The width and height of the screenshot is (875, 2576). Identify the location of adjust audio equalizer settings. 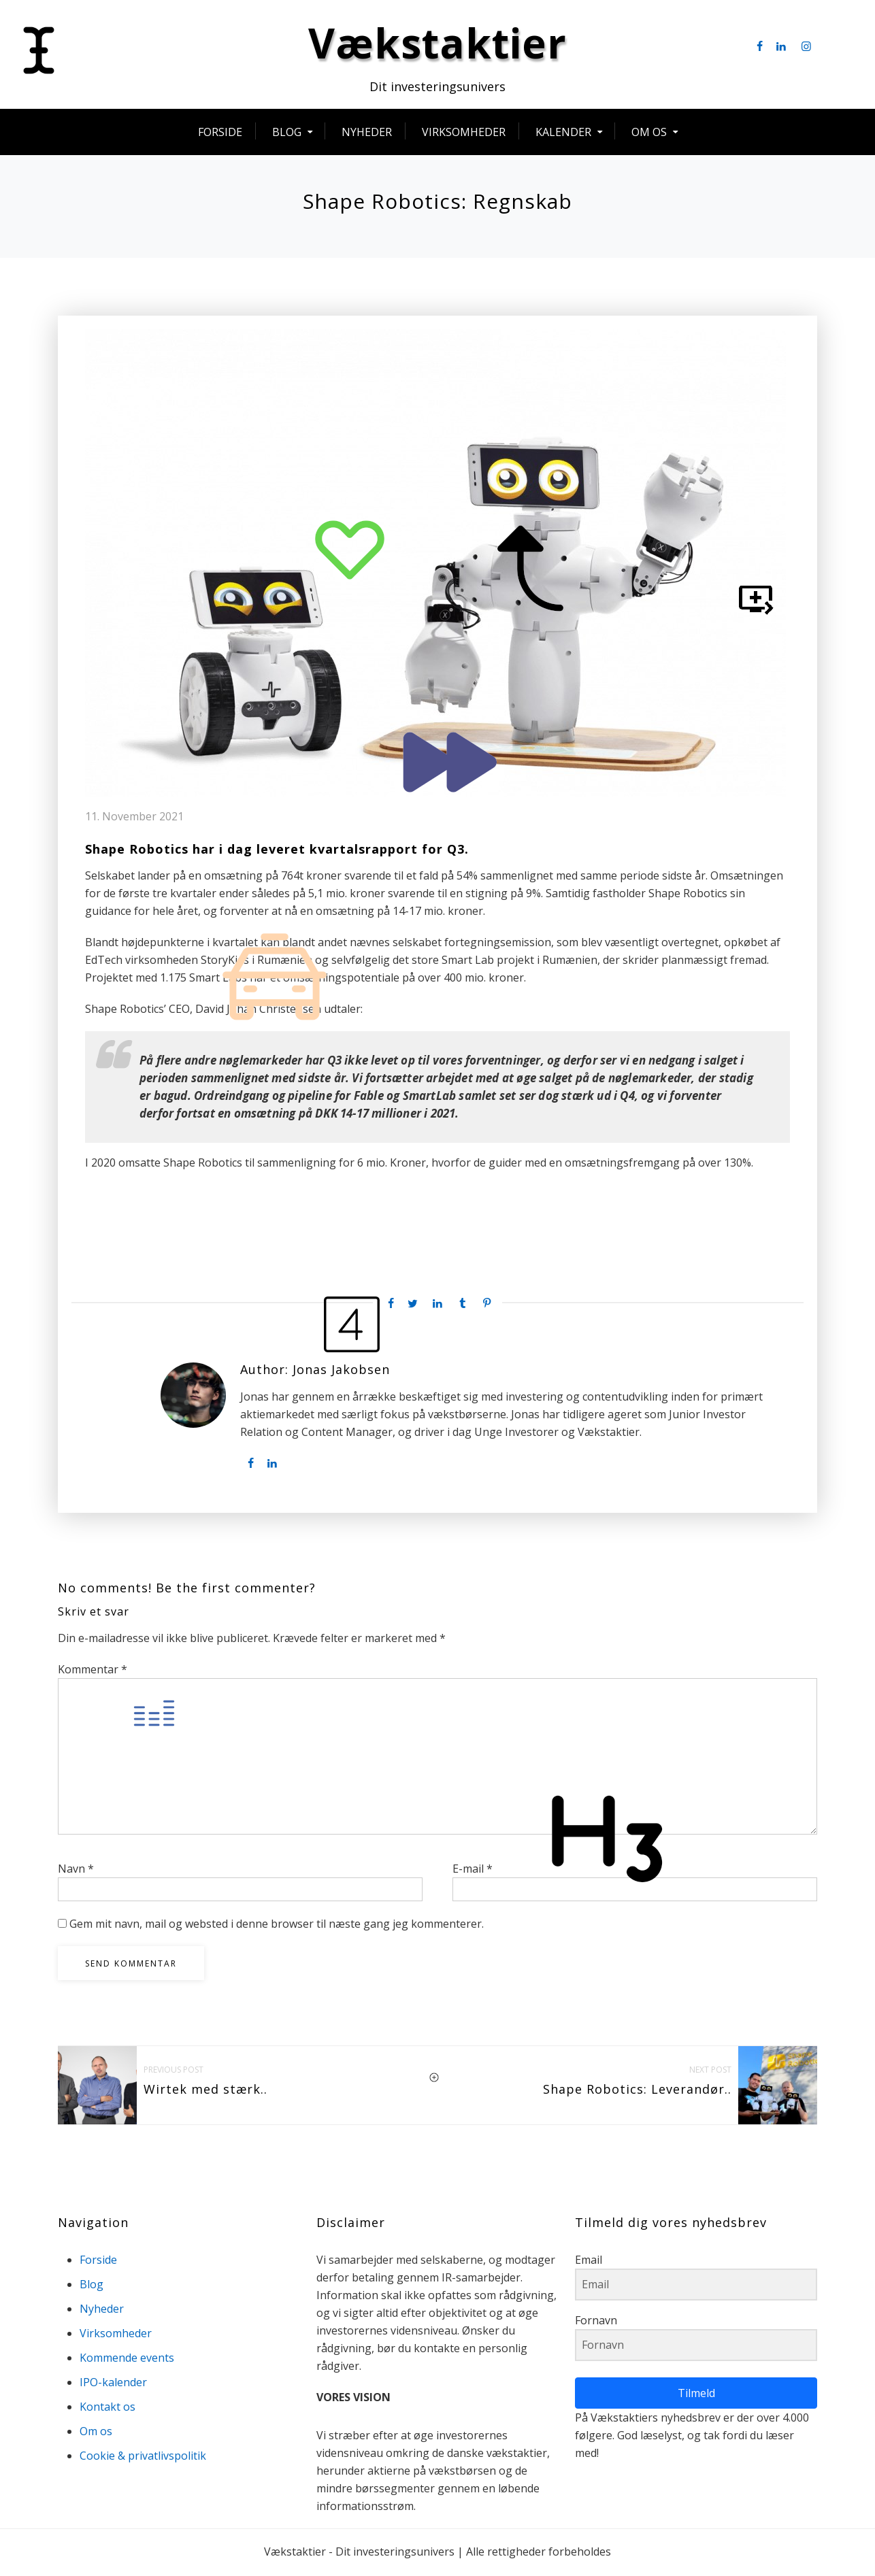
(154, 1713).